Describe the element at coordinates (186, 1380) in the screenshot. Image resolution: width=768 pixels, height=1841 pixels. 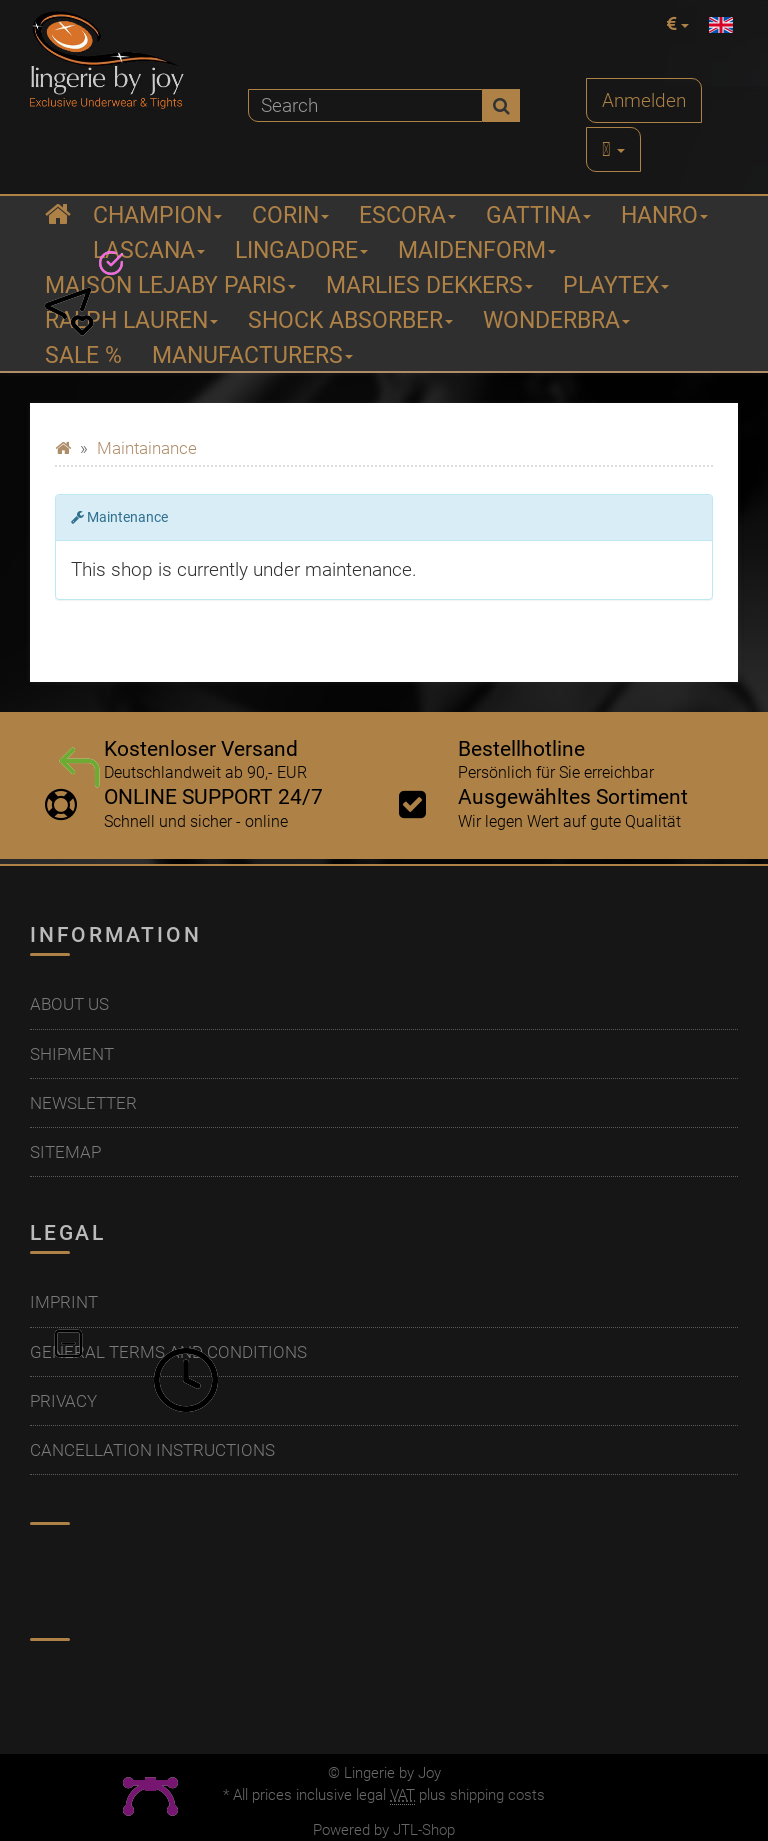
I see `view time or clock settings` at that location.